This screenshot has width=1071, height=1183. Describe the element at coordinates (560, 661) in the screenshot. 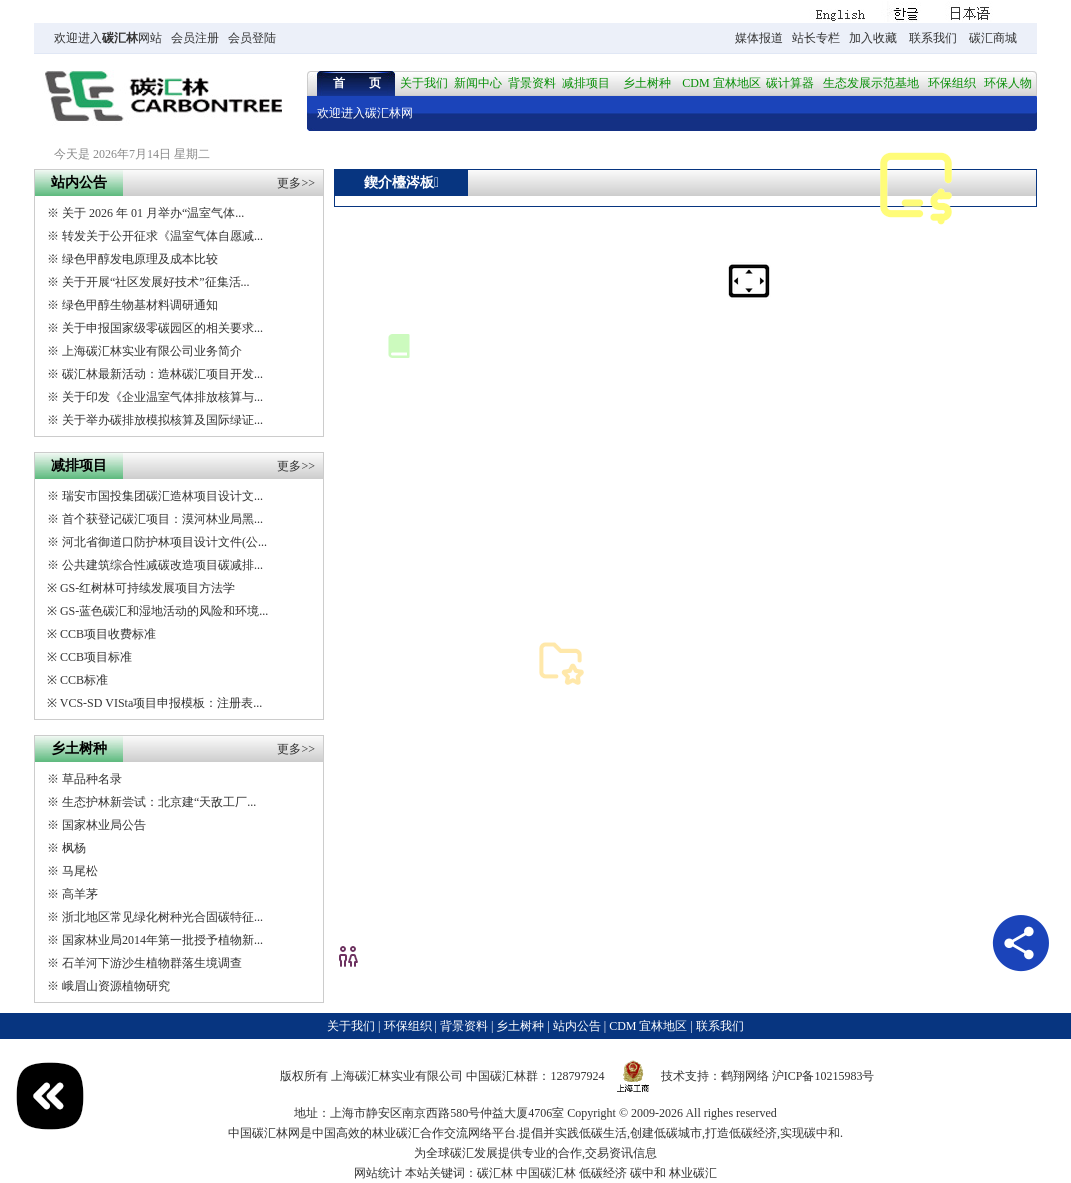

I see `access your favorite or starred folder` at that location.